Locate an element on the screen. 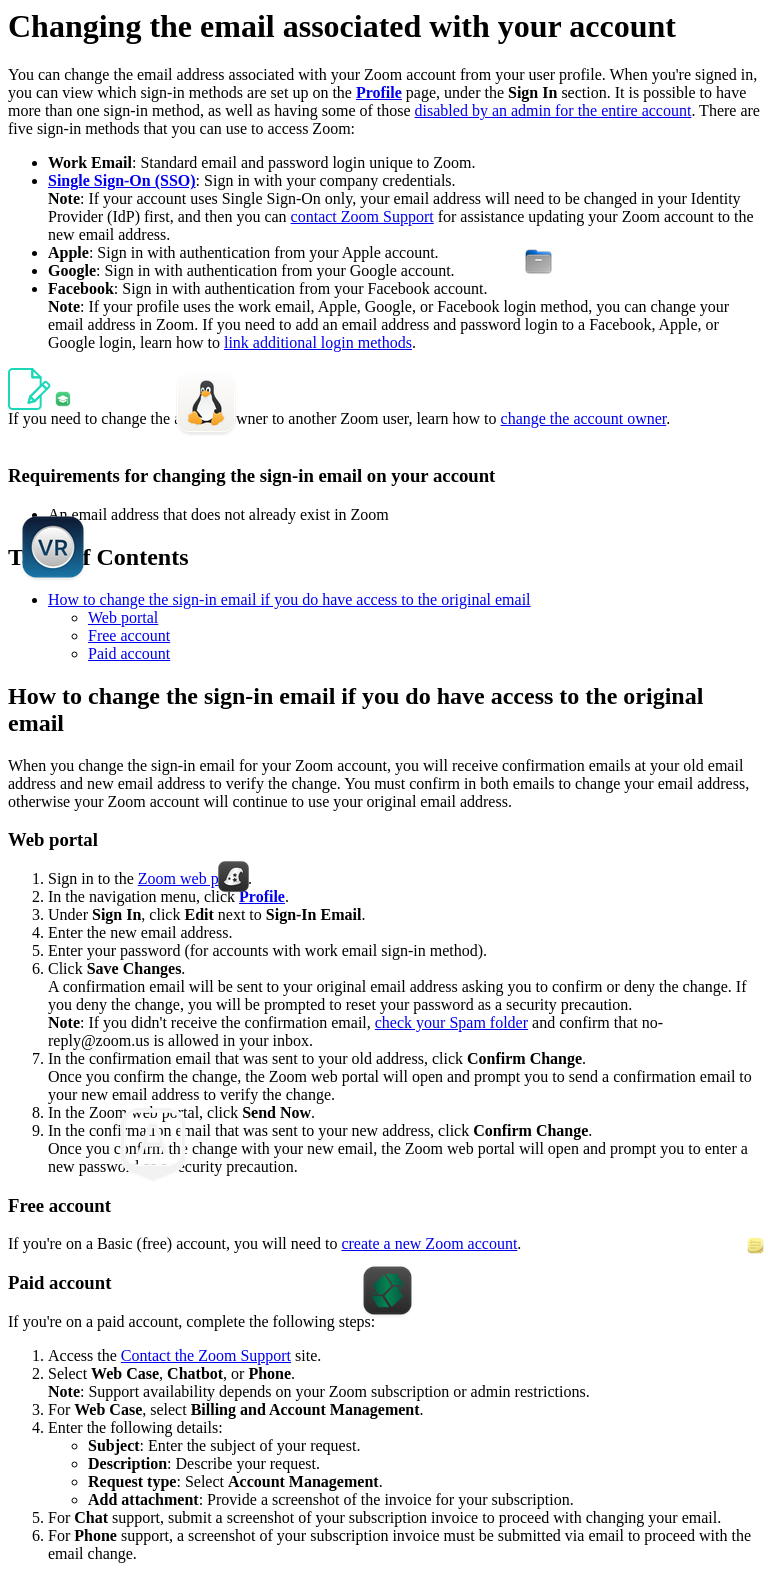 The image size is (768, 1579). launch VR monitor application is located at coordinates (53, 547).